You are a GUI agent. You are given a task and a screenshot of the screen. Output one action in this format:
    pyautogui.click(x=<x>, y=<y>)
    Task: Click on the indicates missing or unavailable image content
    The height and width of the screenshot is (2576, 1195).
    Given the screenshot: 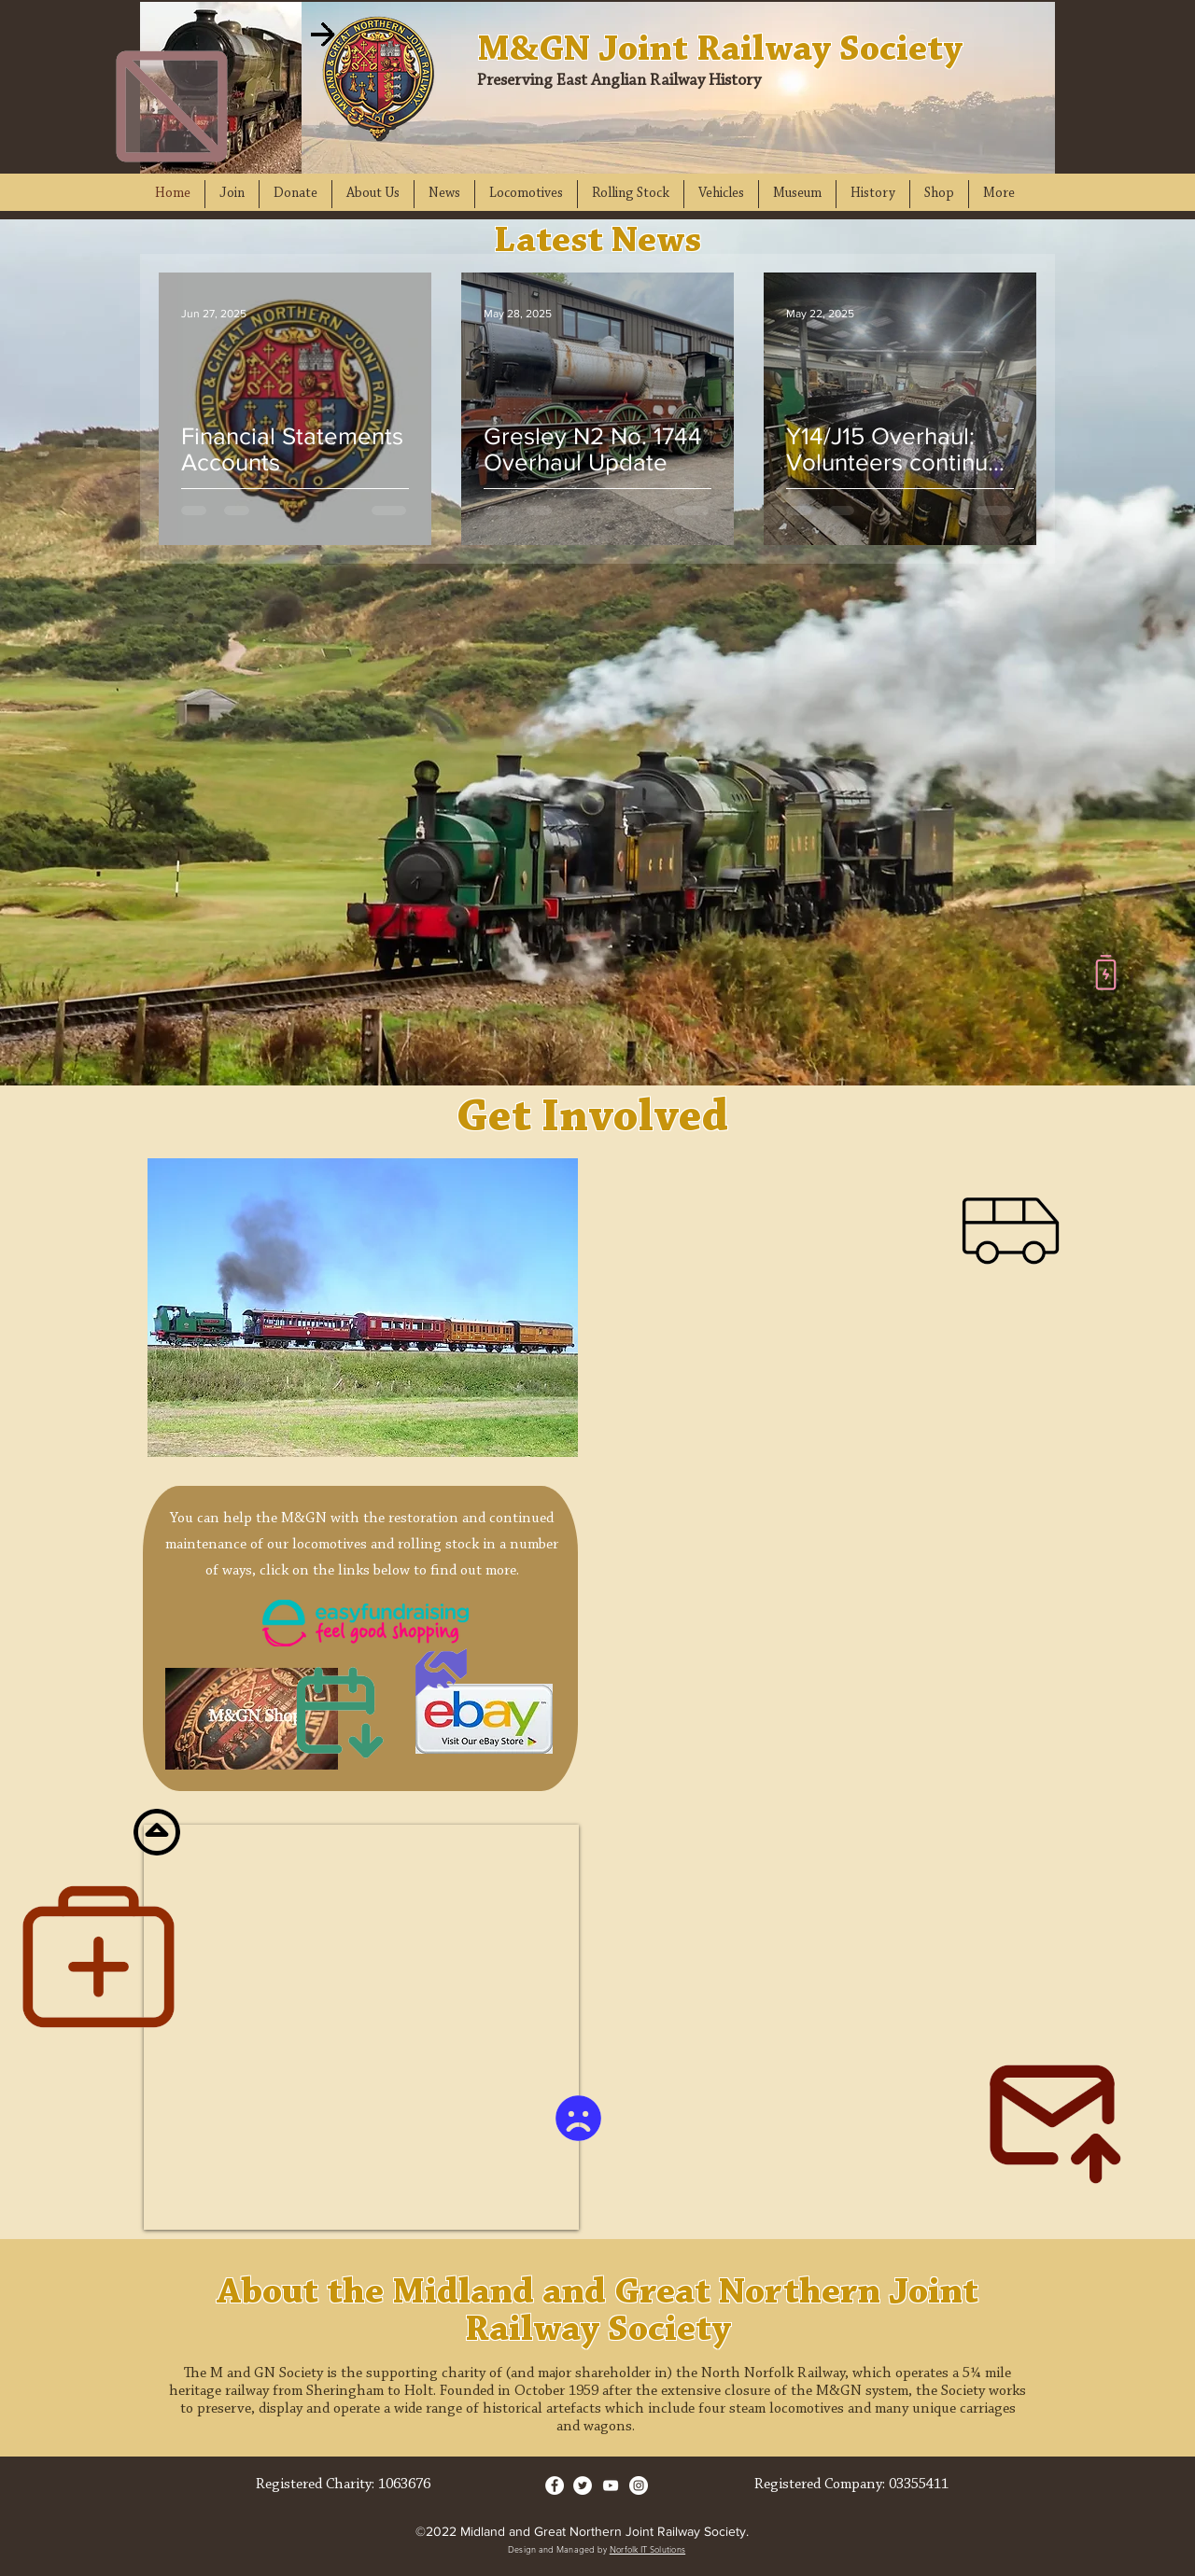 What is the action you would take?
    pyautogui.click(x=172, y=106)
    